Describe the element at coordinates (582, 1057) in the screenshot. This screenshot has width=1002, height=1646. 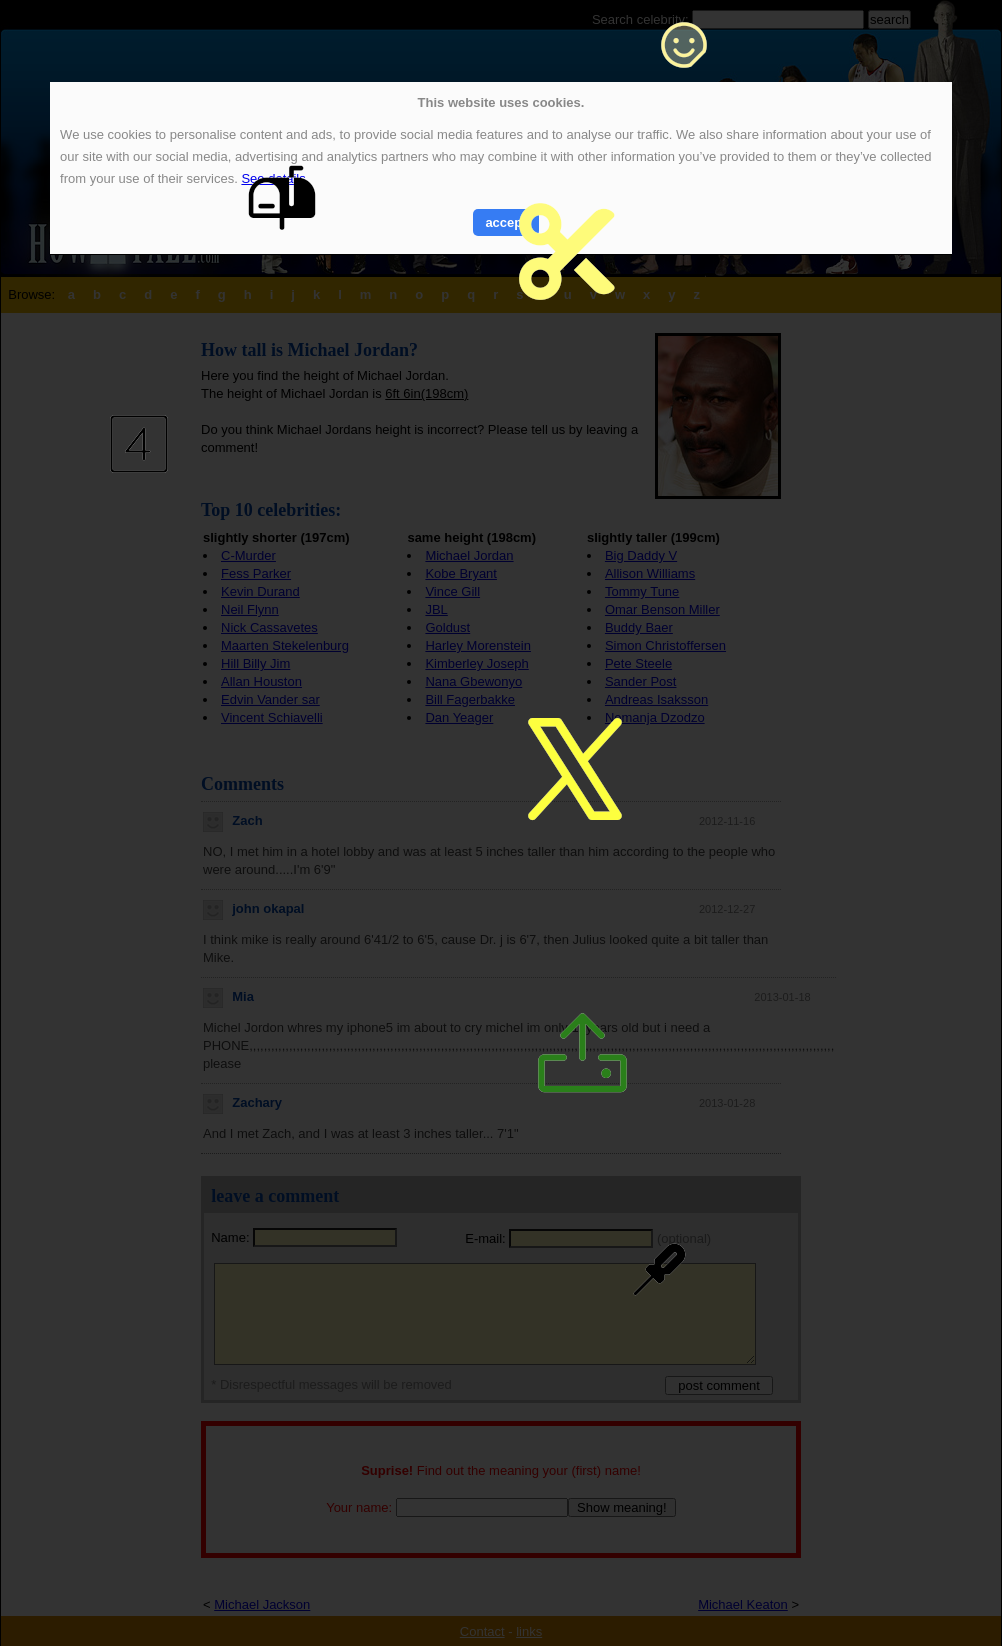
I see `upload a file or document` at that location.